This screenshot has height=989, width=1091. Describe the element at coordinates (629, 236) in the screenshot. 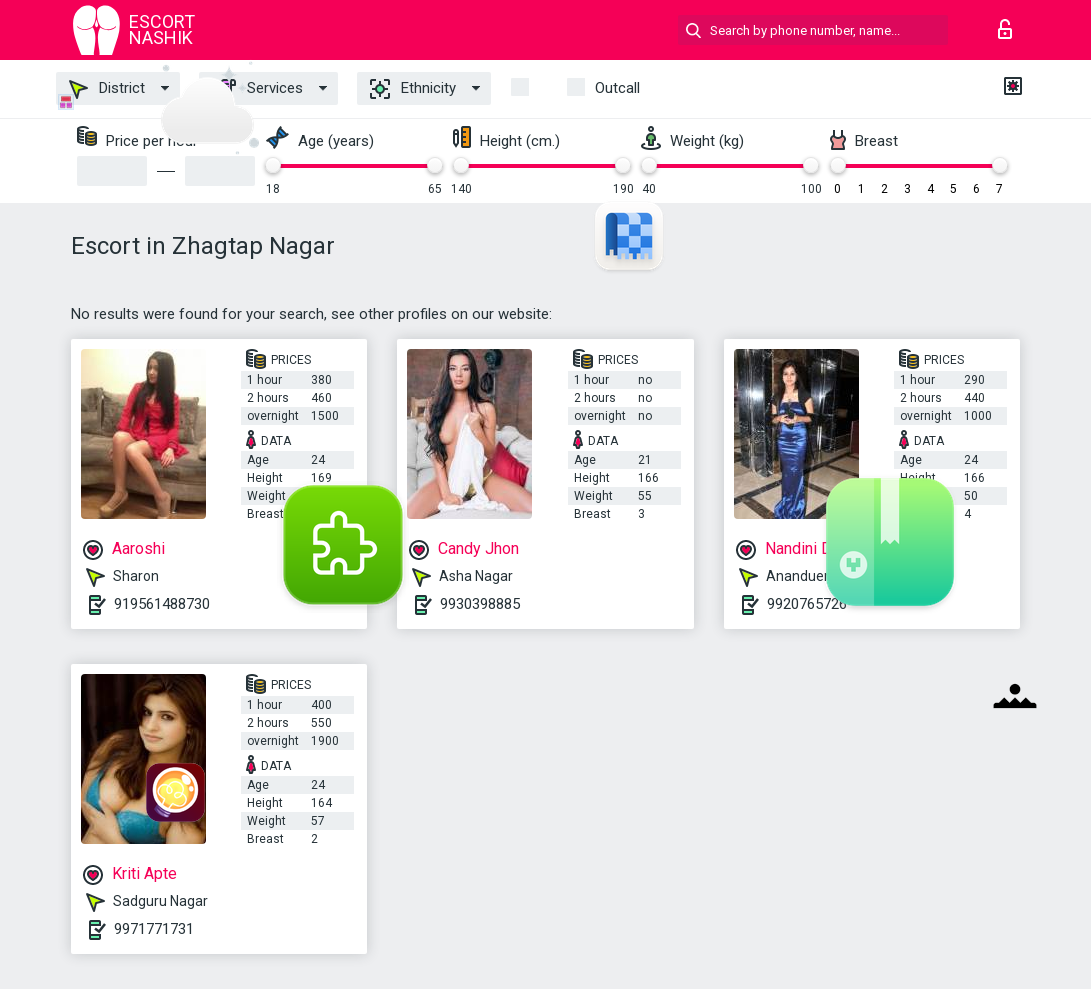

I see `open Blanket ambient sound app` at that location.